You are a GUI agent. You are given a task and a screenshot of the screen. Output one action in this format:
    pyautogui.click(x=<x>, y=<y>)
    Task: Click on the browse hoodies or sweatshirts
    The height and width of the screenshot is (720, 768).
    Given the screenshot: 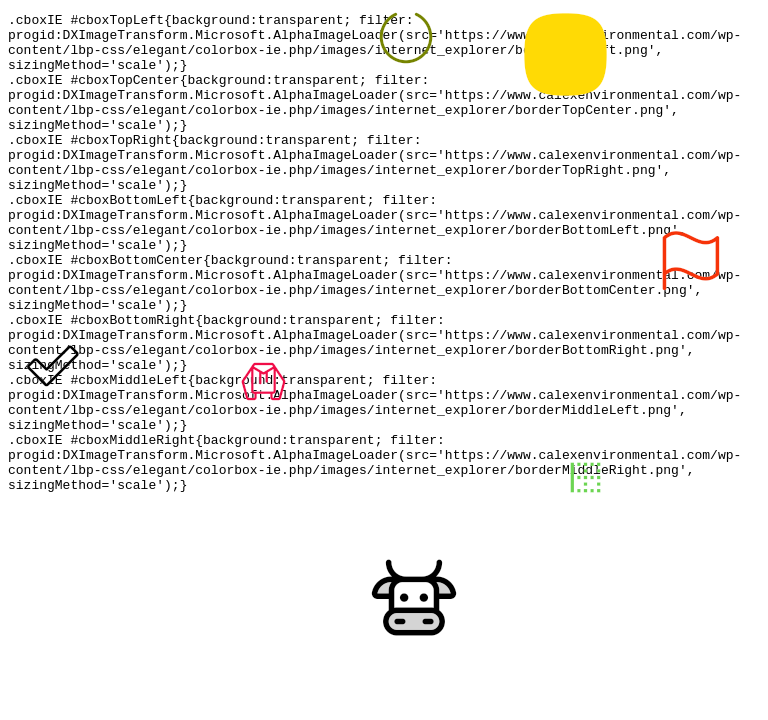 What is the action you would take?
    pyautogui.click(x=263, y=381)
    